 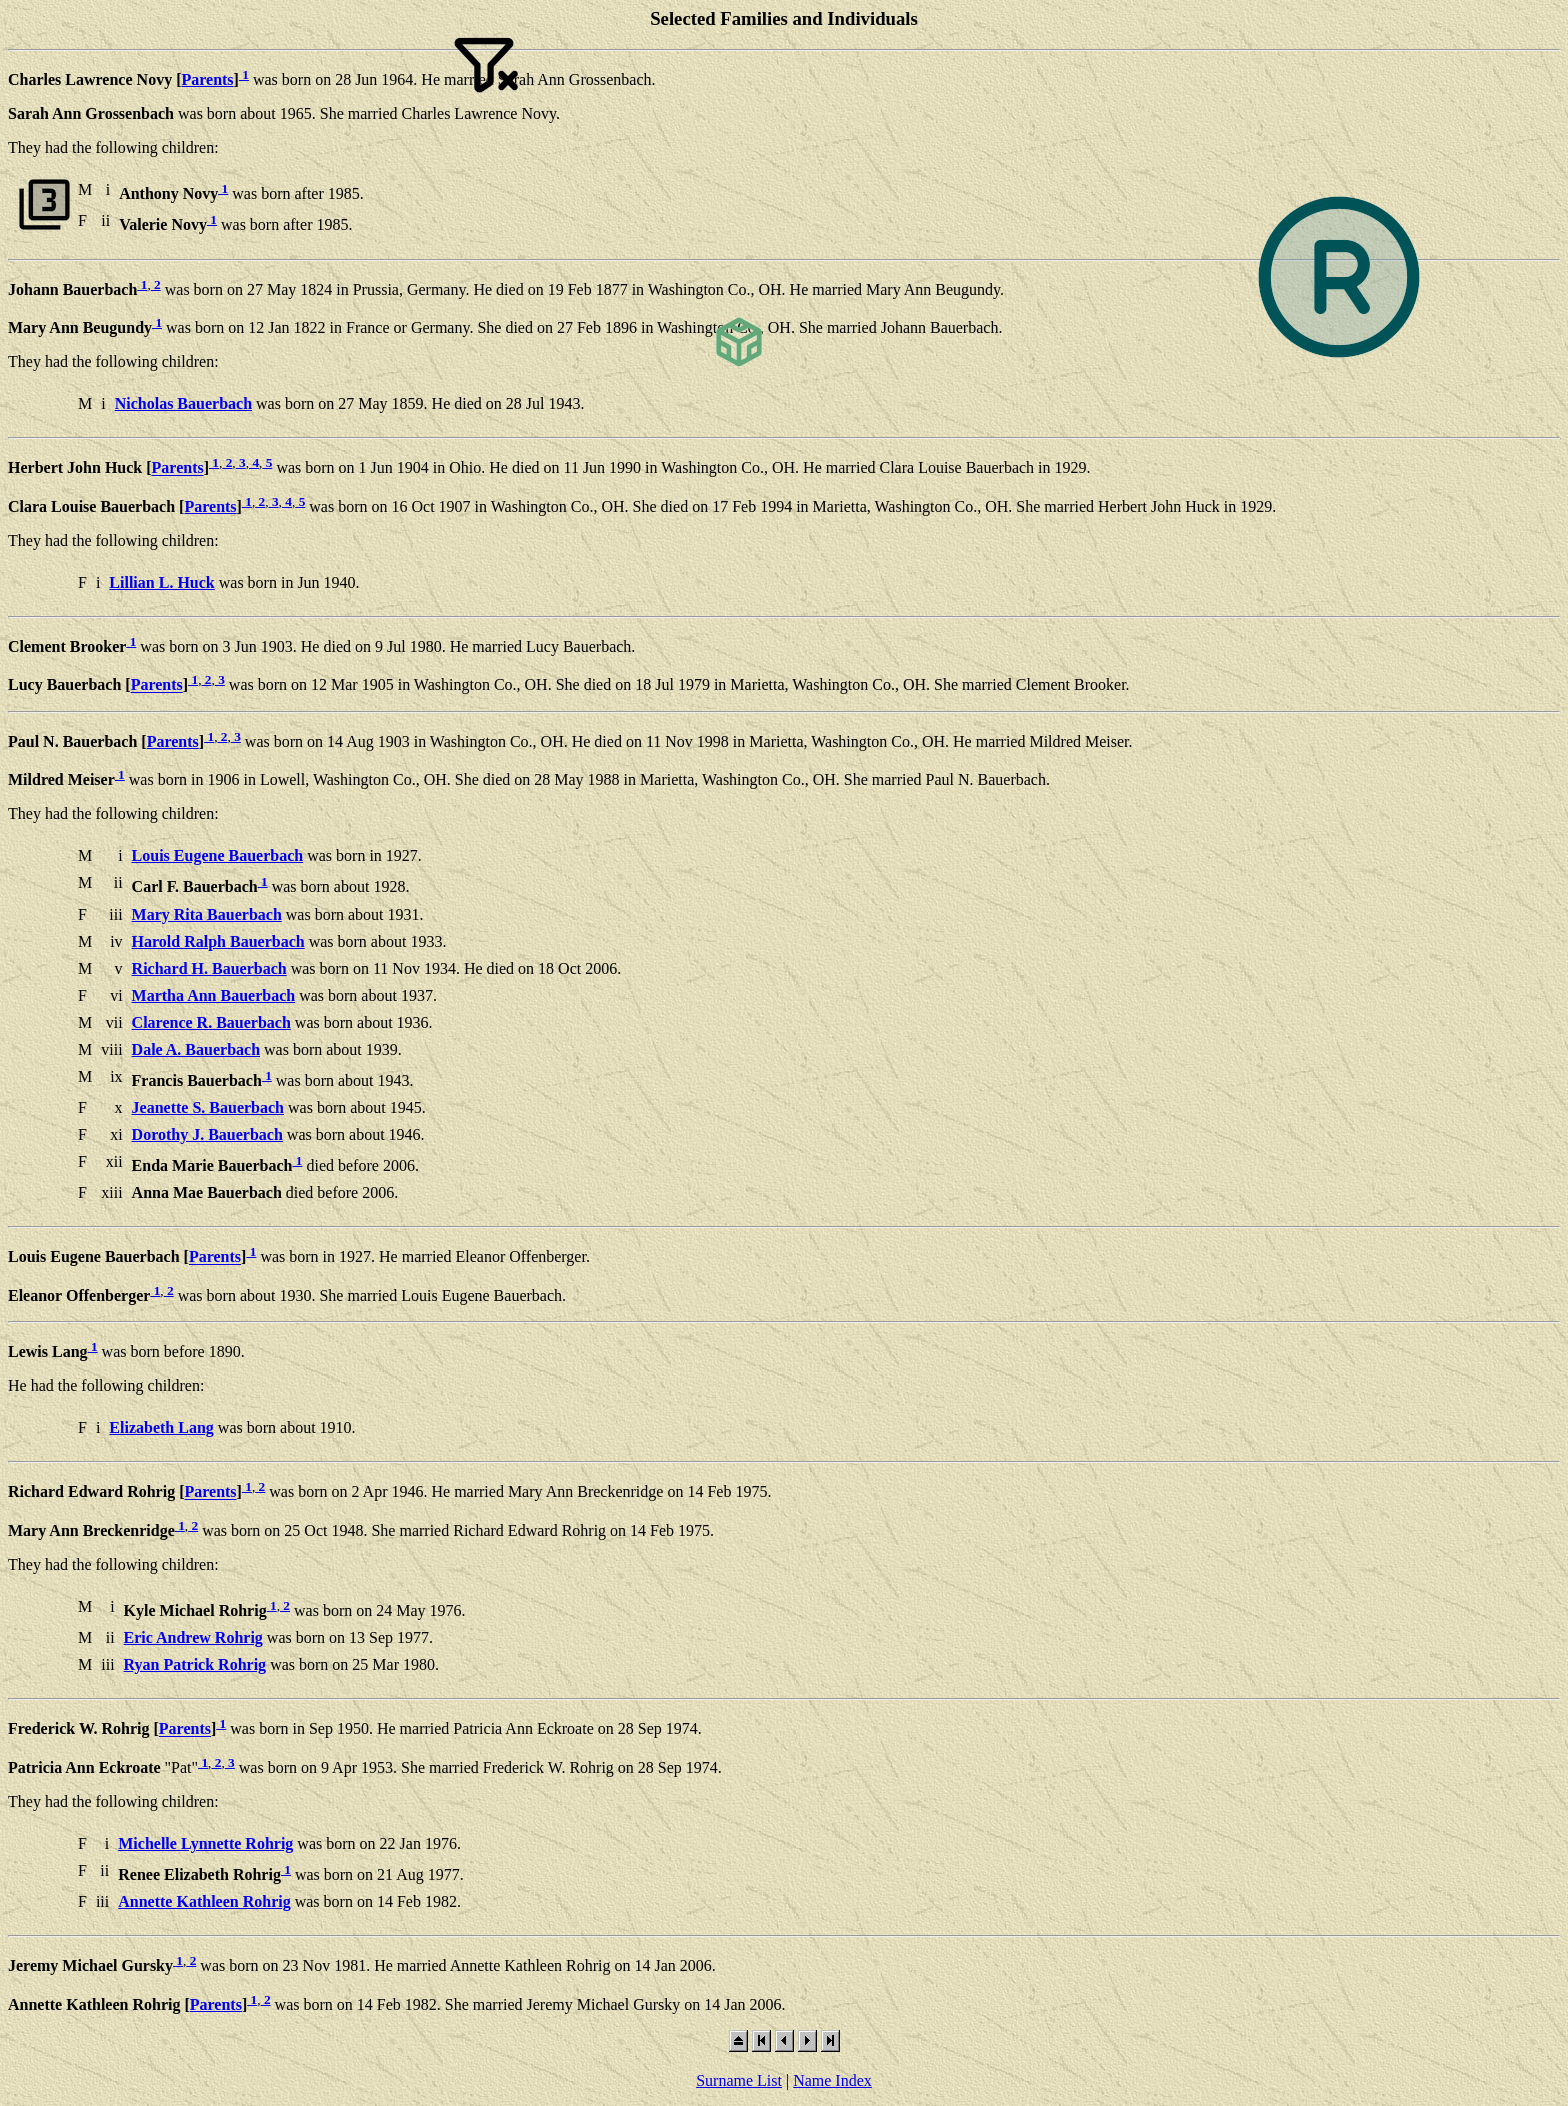 What do you see at coordinates (484, 63) in the screenshot?
I see `clear all filters` at bounding box center [484, 63].